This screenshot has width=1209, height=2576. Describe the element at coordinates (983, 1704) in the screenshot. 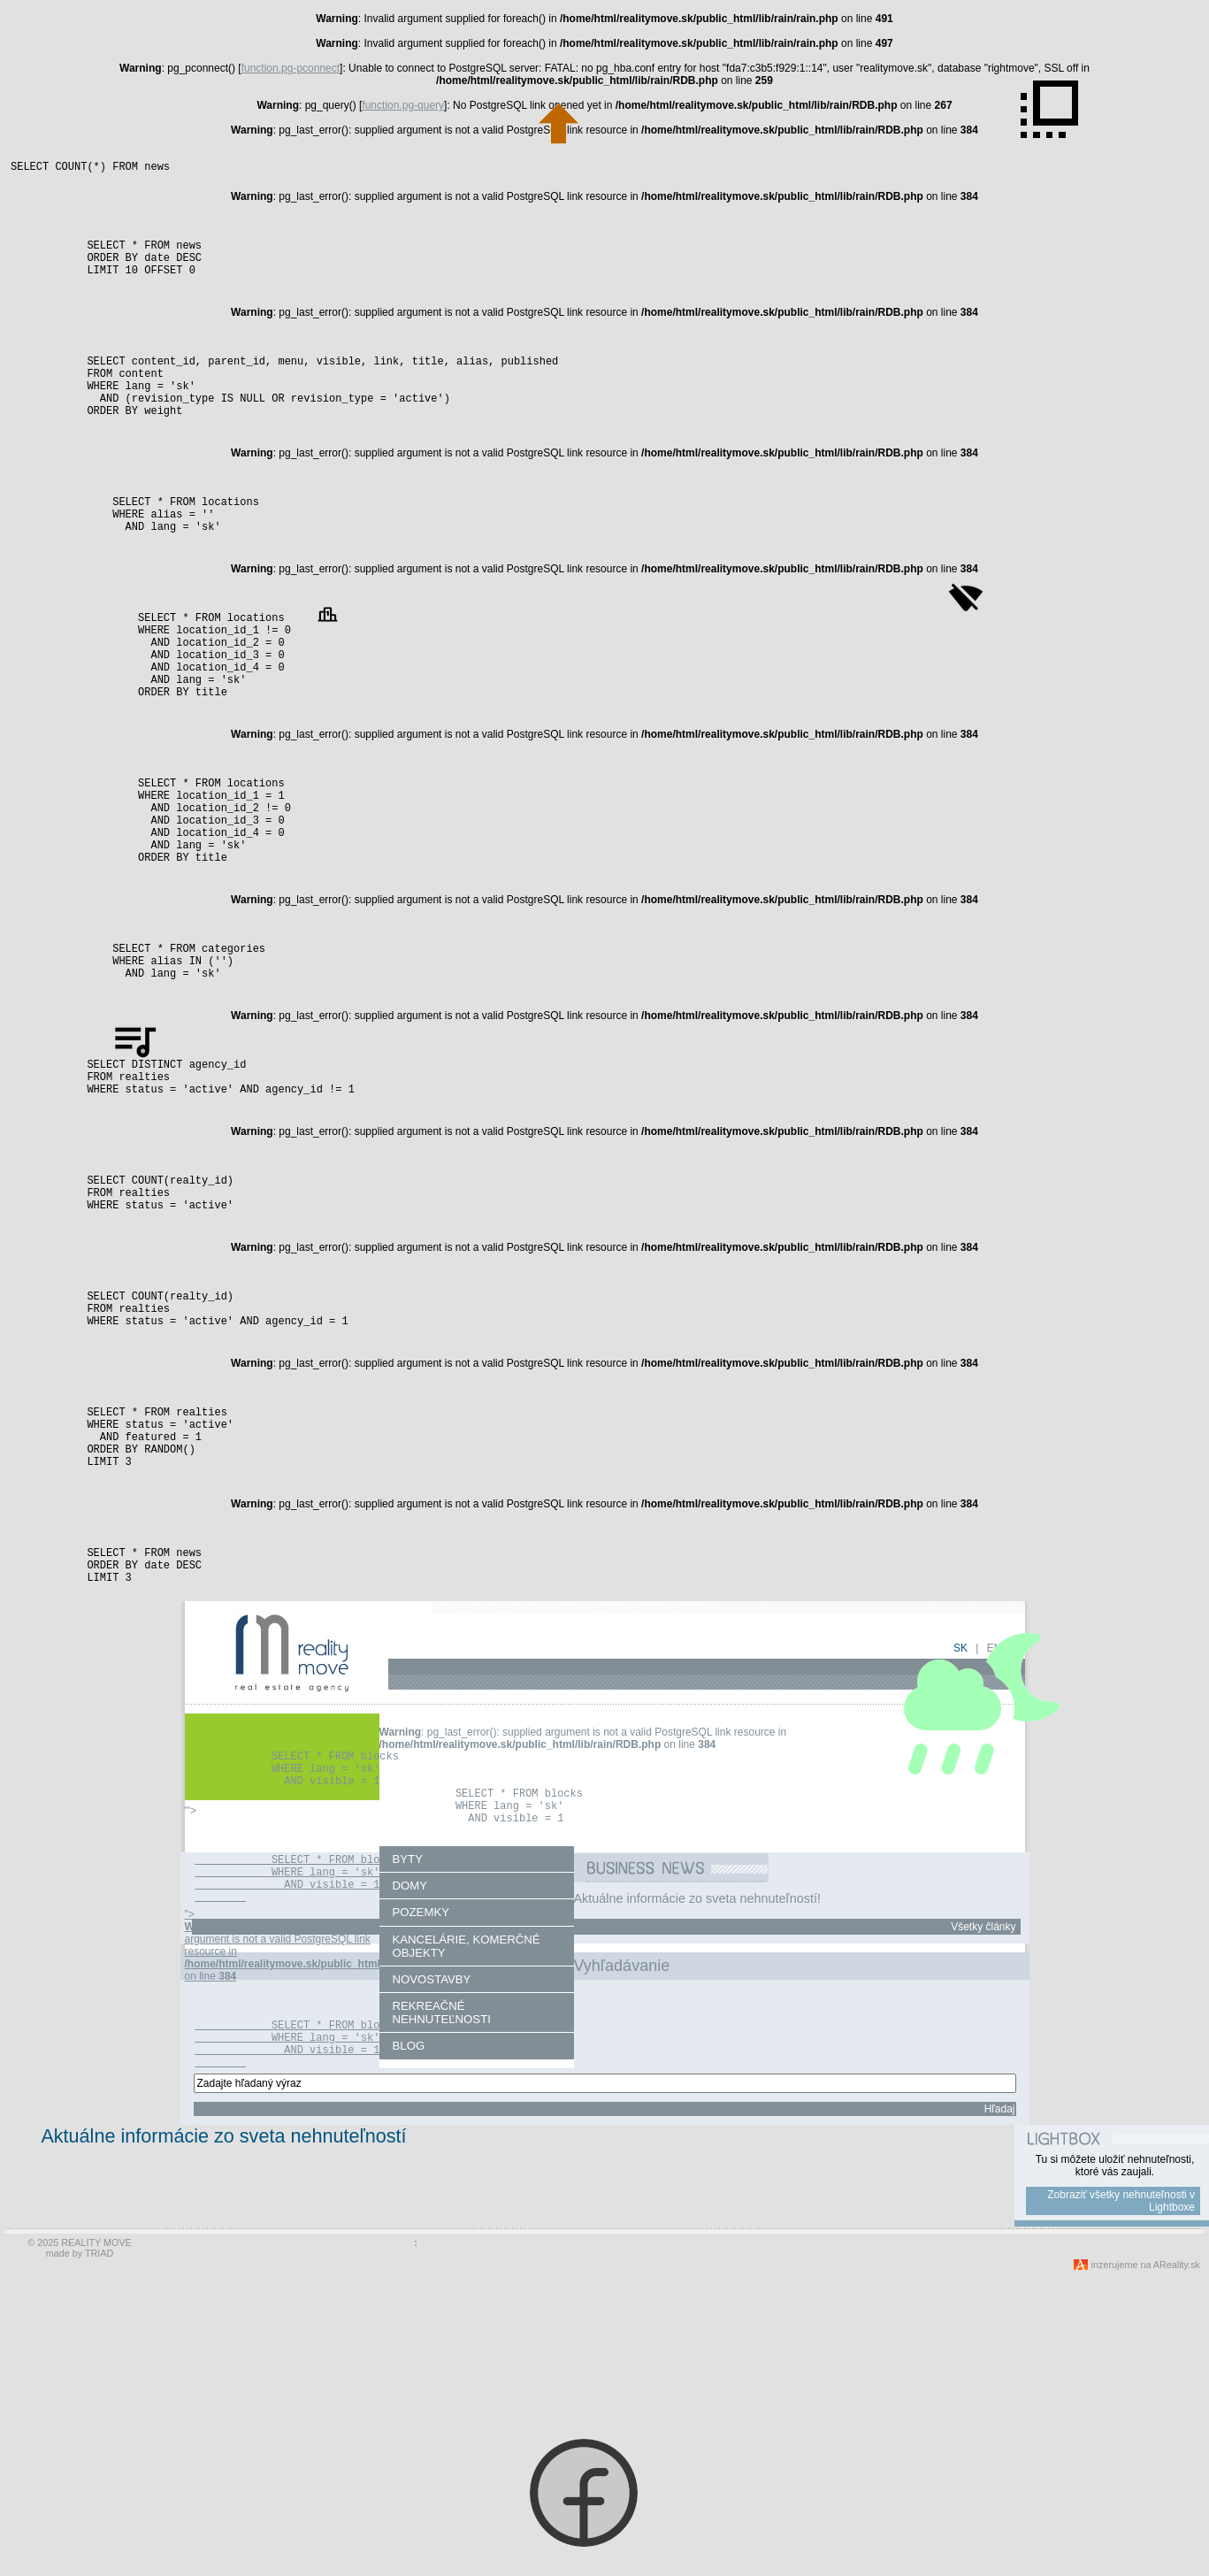

I see `indicates nighttime rain in weather forecast` at that location.